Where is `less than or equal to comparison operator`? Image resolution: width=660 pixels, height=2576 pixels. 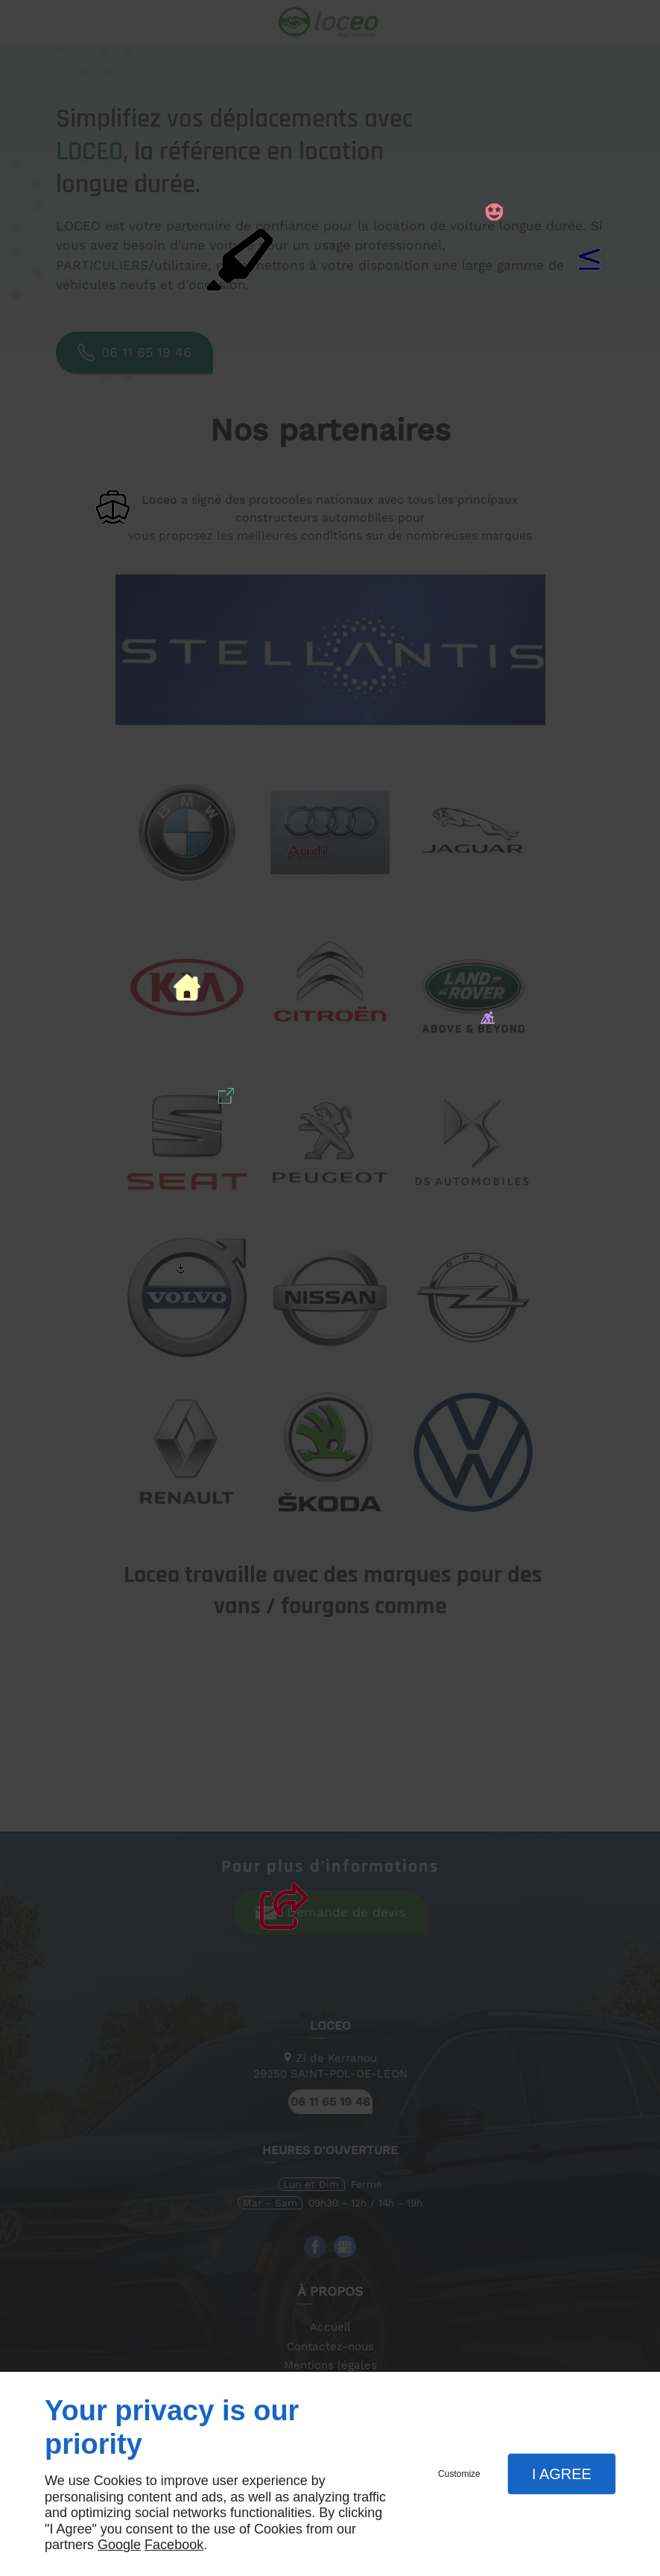 less than or equal to comparison operator is located at coordinates (589, 259).